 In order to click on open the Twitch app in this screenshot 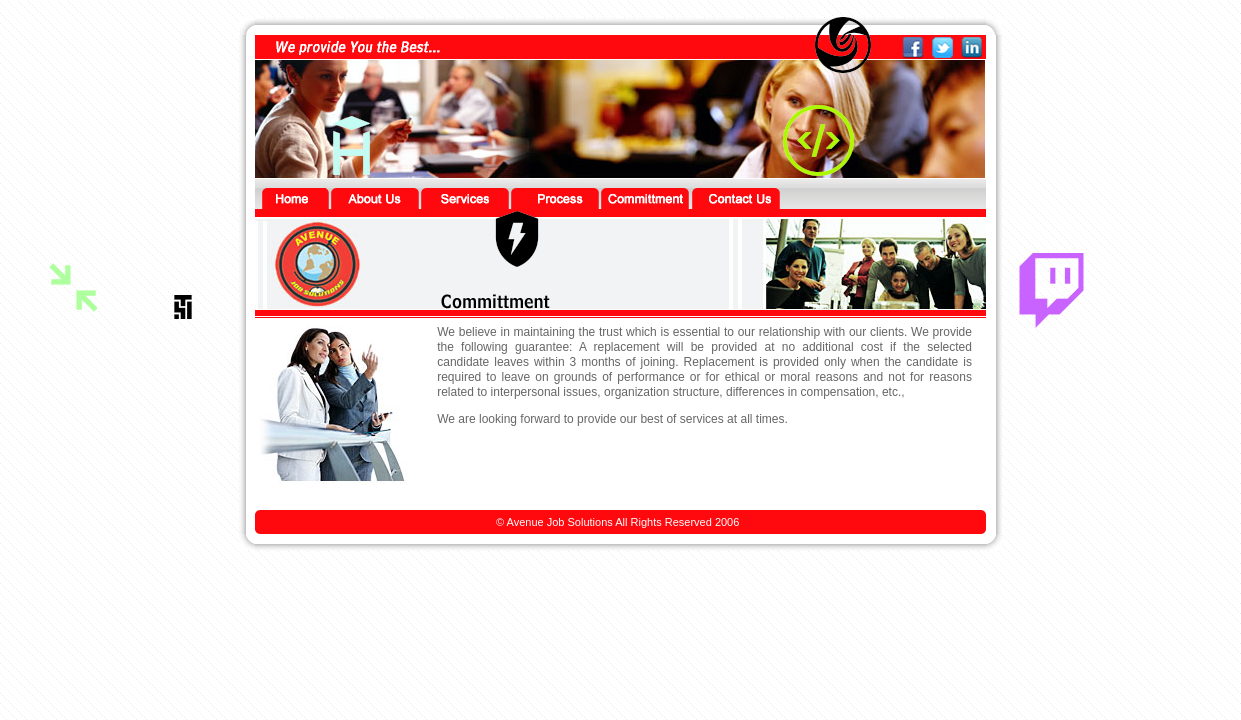, I will do `click(1051, 290)`.